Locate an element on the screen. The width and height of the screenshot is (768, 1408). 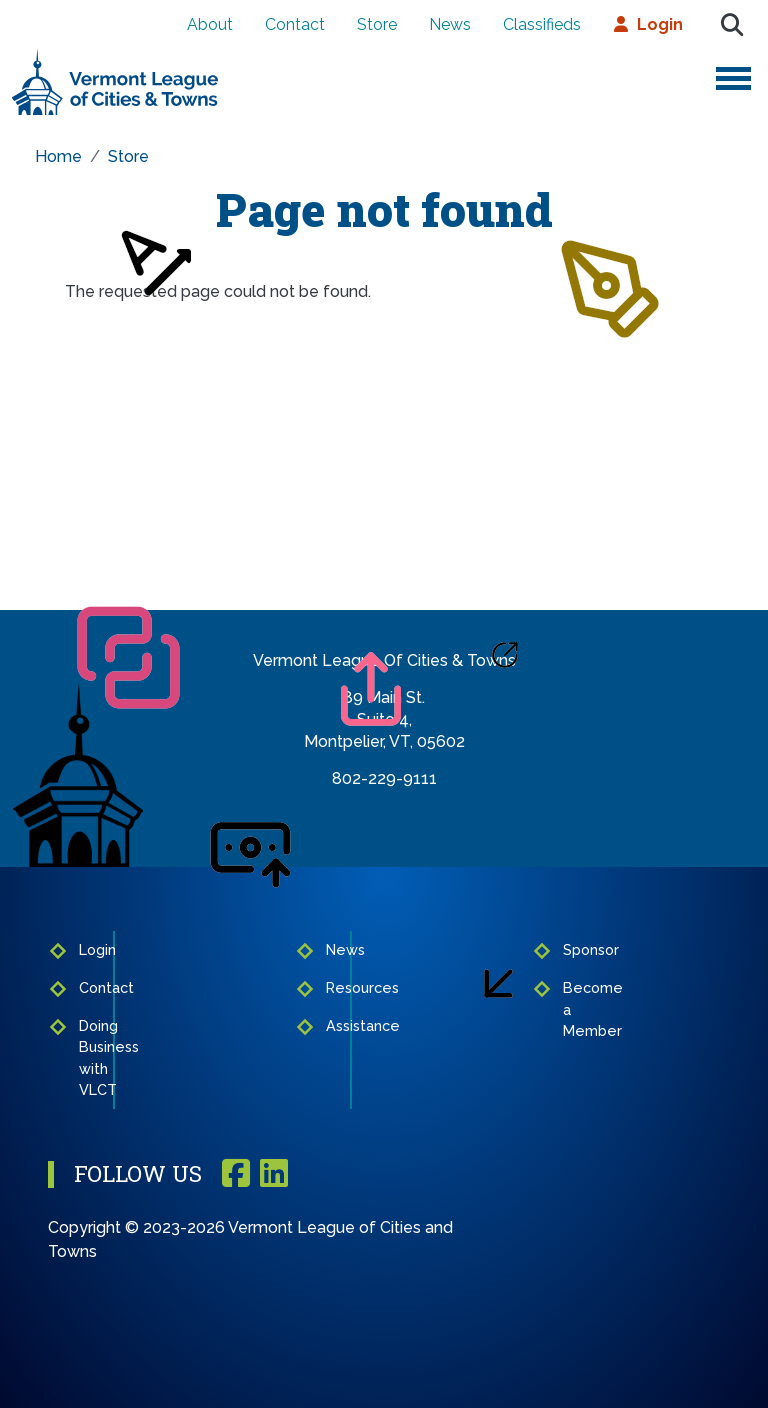
navigate to the bottom-left corner is located at coordinates (498, 983).